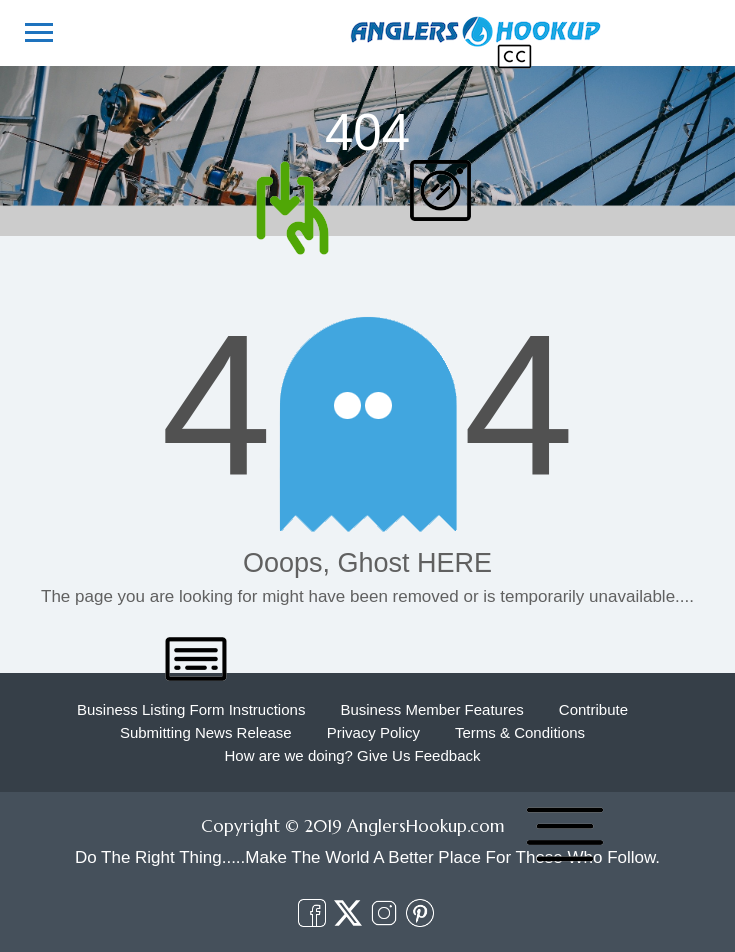  Describe the element at coordinates (565, 836) in the screenshot. I see `center align text` at that location.